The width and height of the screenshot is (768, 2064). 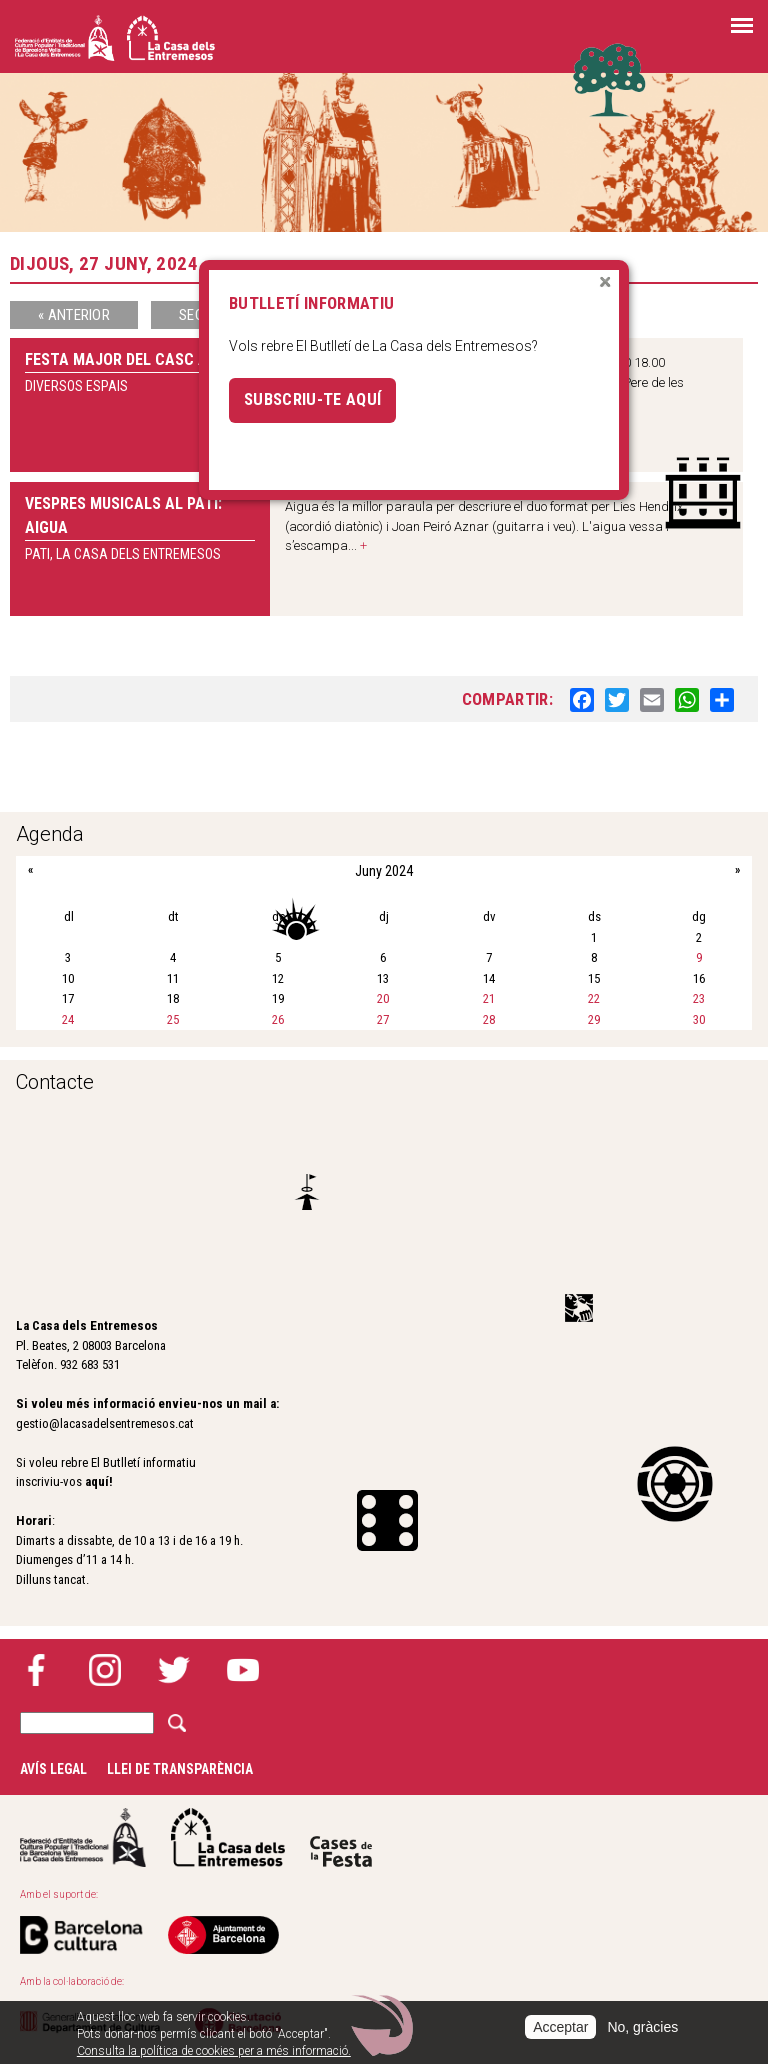 I want to click on access orchard or farming features, so click(x=609, y=79).